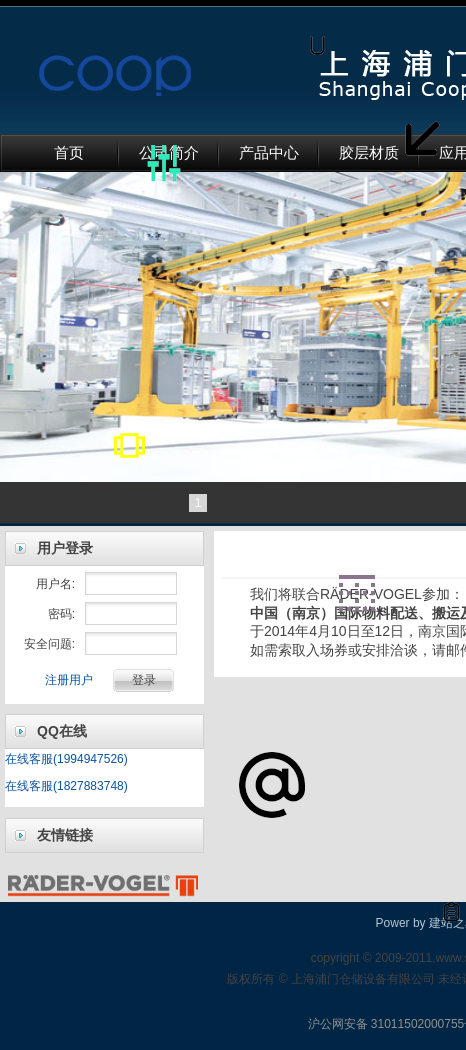  I want to click on navigate to previous or lower-left content, so click(422, 138).